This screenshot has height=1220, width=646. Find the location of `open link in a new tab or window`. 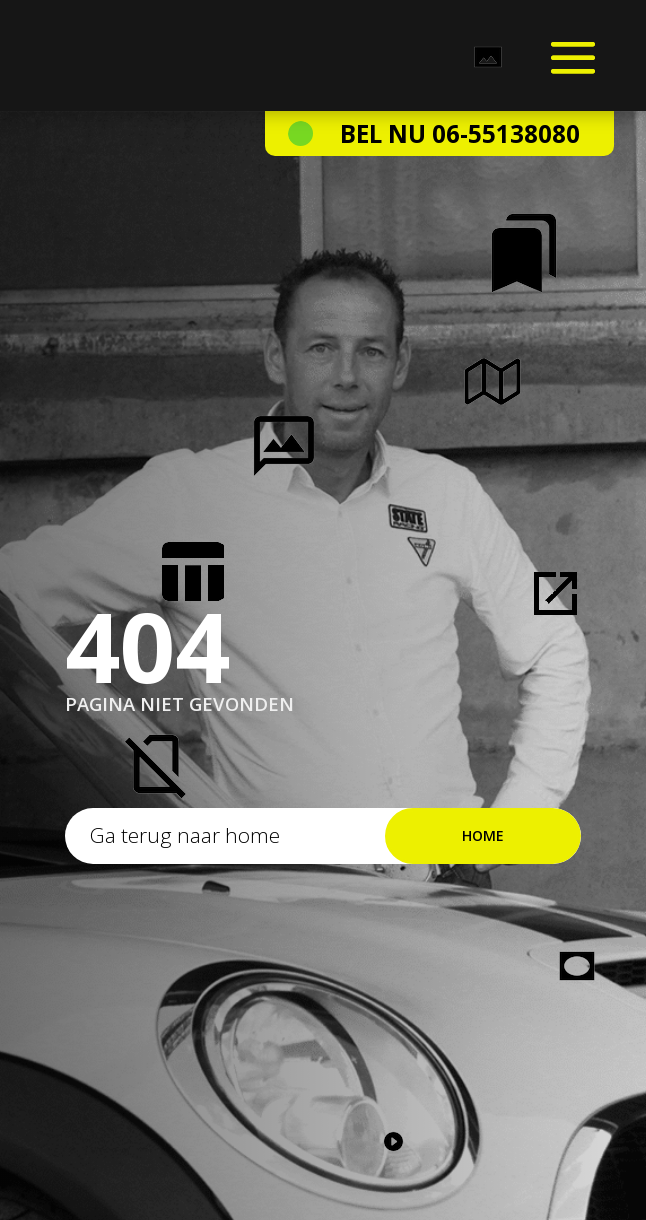

open link in a new tab or window is located at coordinates (555, 593).